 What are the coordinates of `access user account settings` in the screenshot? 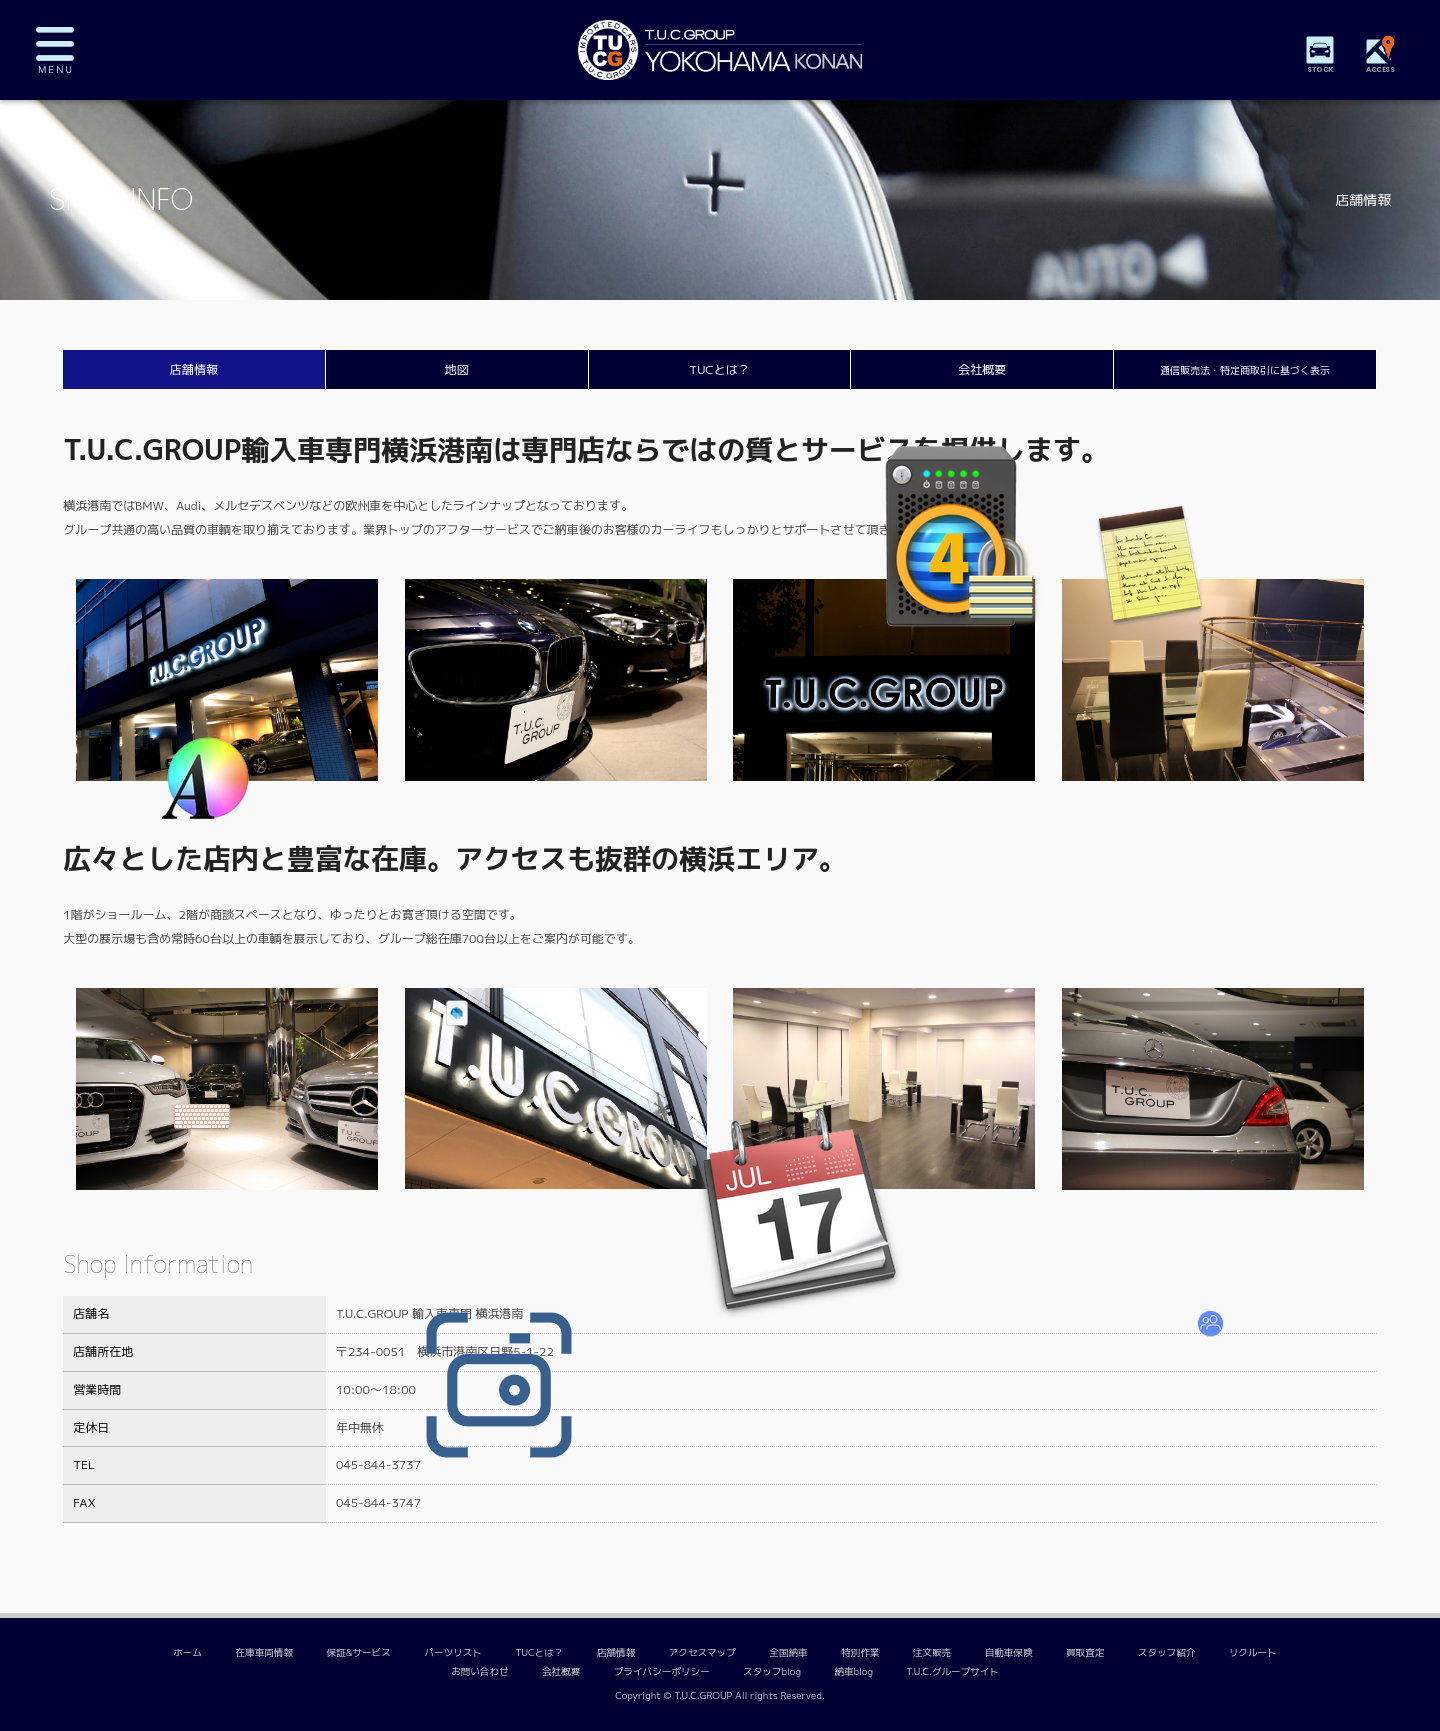 It's located at (1210, 1323).